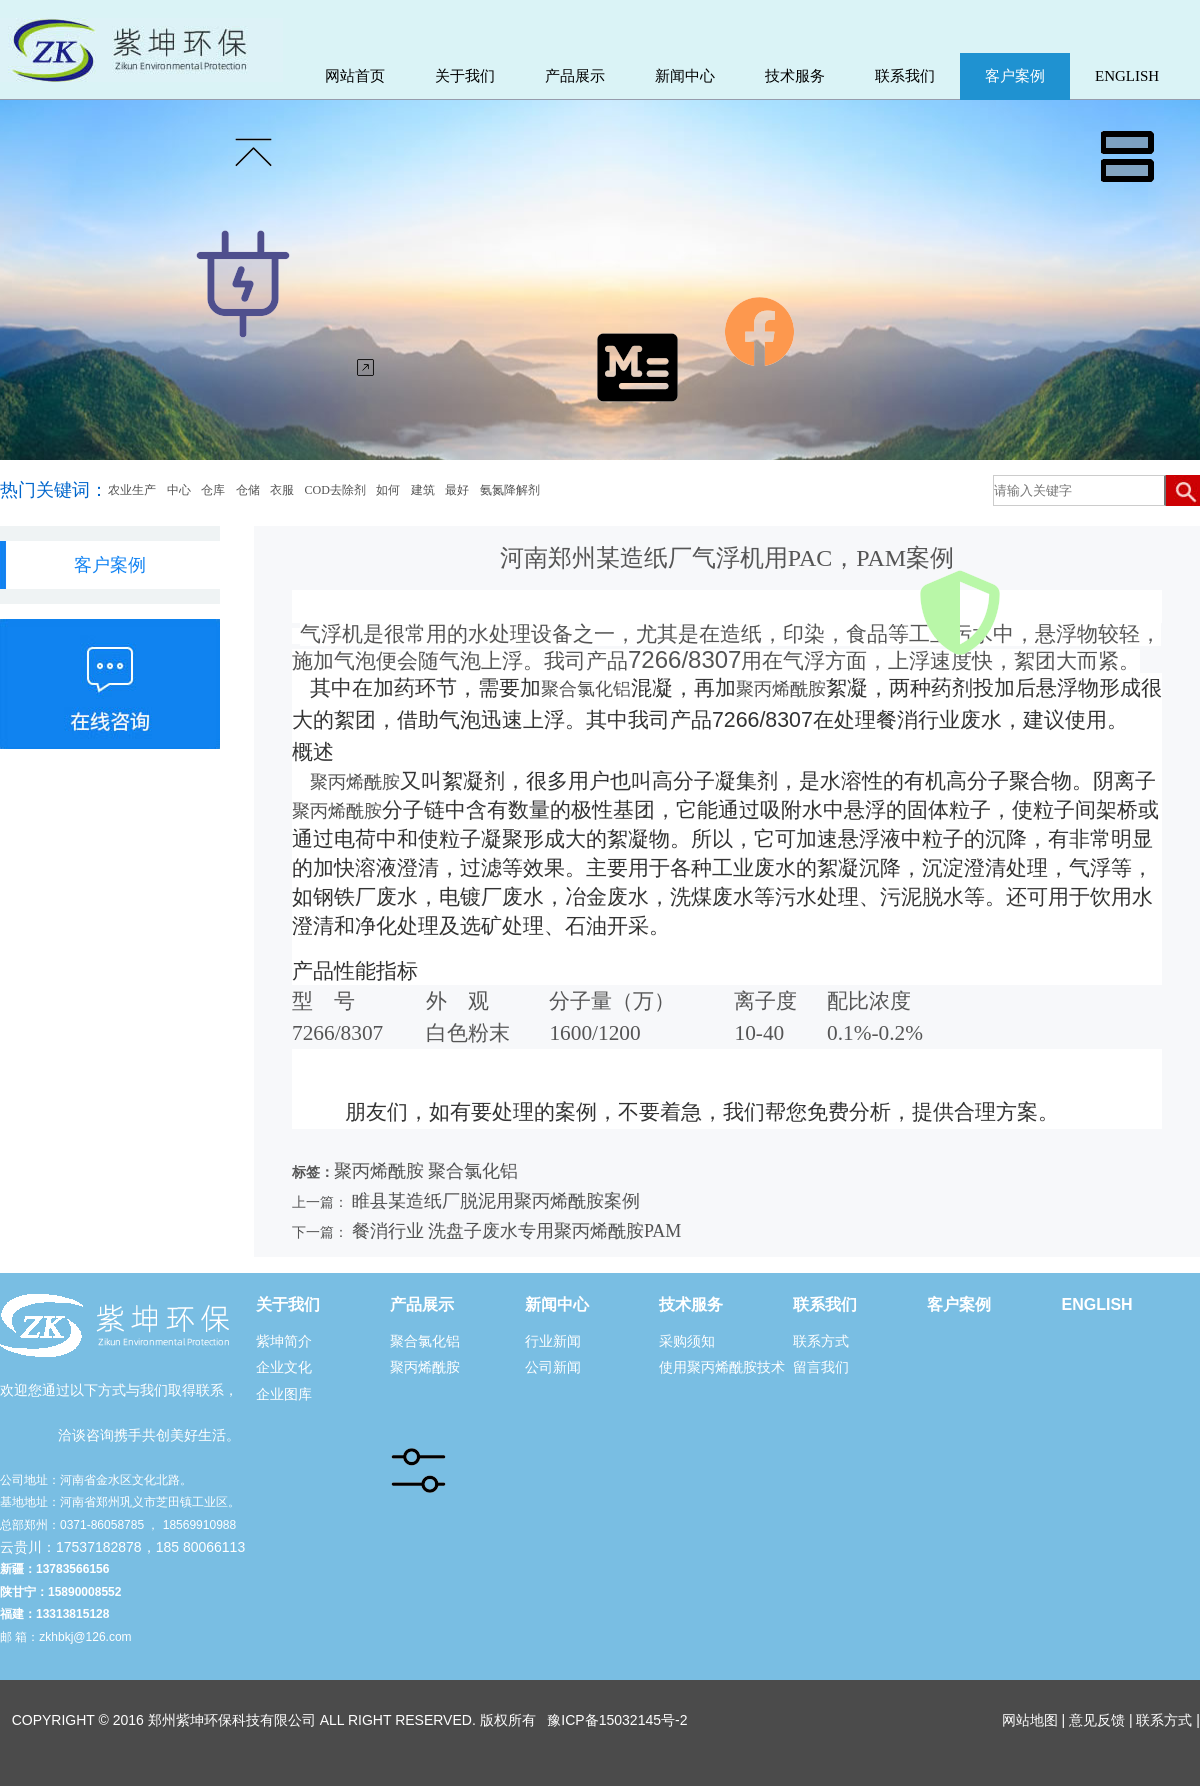 Image resolution: width=1200 pixels, height=1786 pixels. I want to click on adjust settings or preferences, so click(418, 1470).